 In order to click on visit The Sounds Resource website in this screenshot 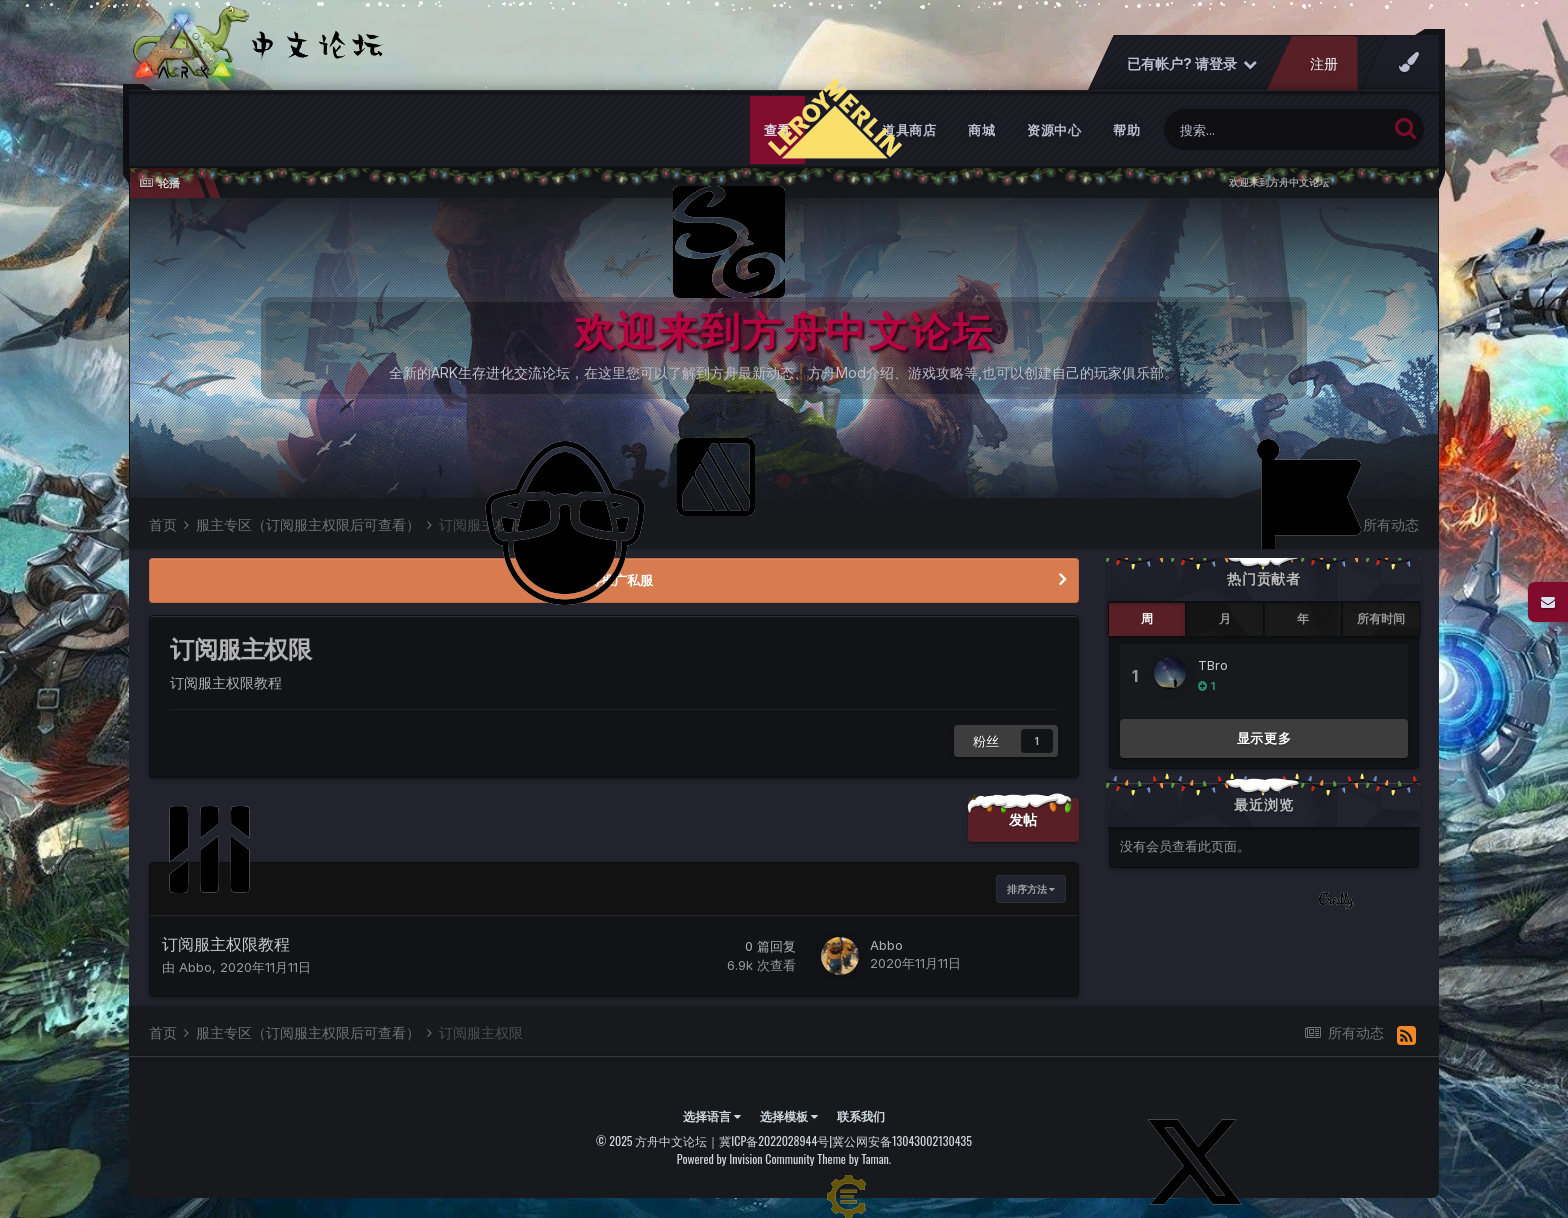, I will do `click(729, 242)`.